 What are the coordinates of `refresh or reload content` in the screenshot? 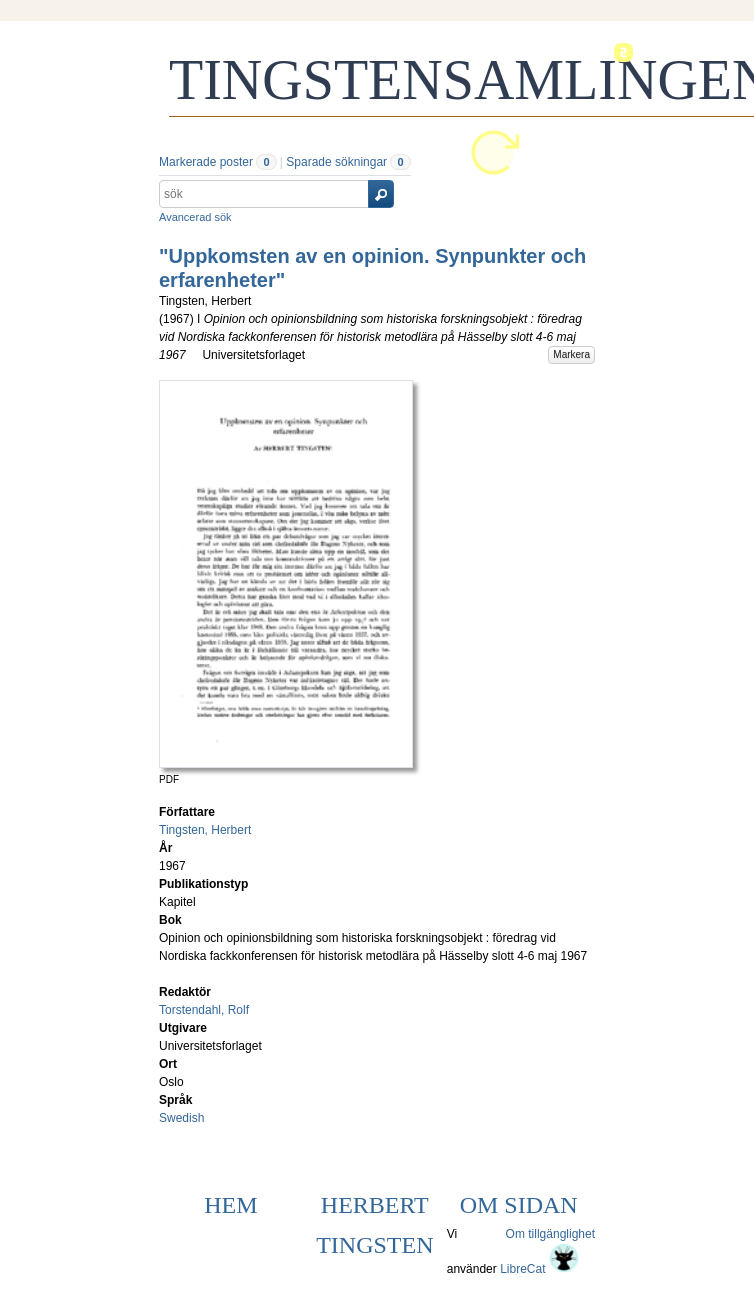 It's located at (493, 152).